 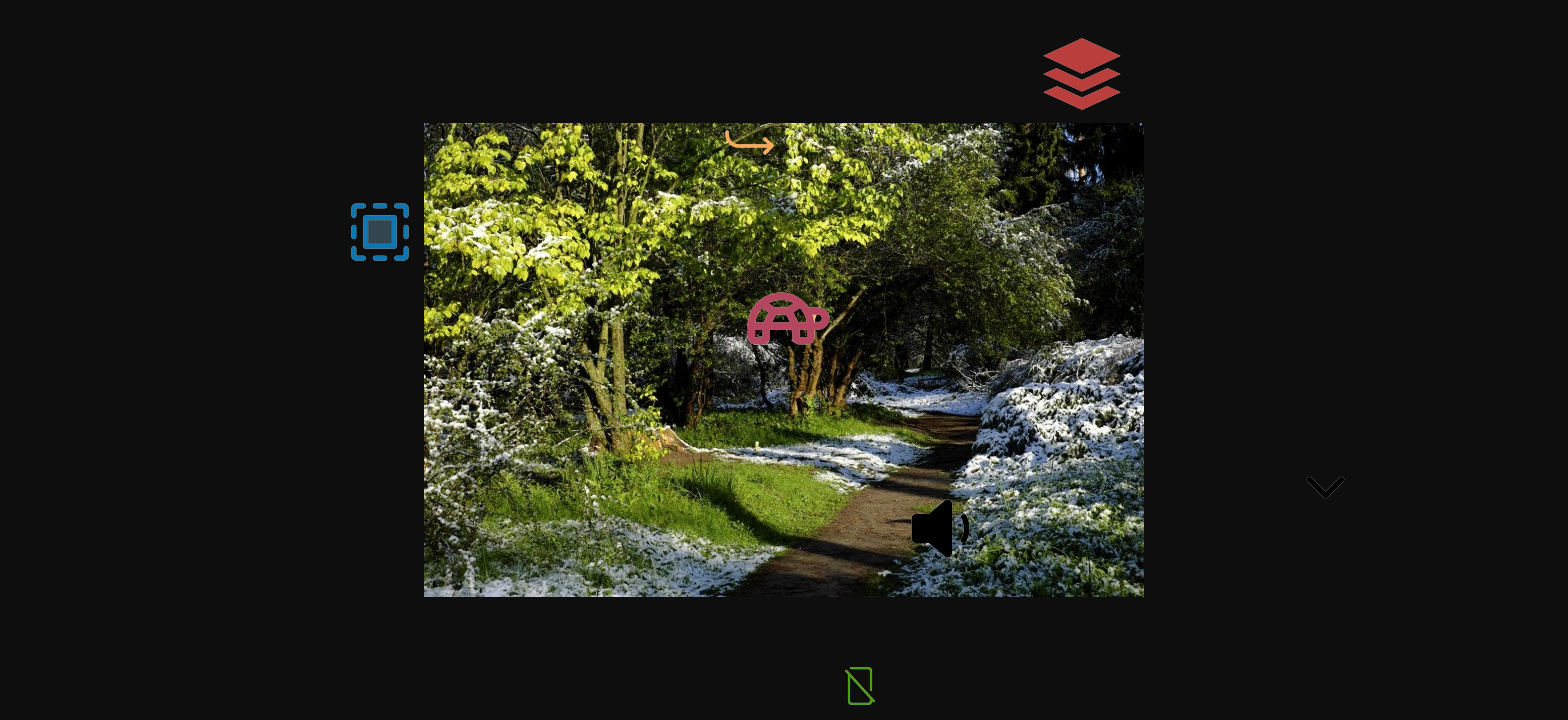 What do you see at coordinates (860, 686) in the screenshot?
I see `mobile device unavailable or disconnected` at bounding box center [860, 686].